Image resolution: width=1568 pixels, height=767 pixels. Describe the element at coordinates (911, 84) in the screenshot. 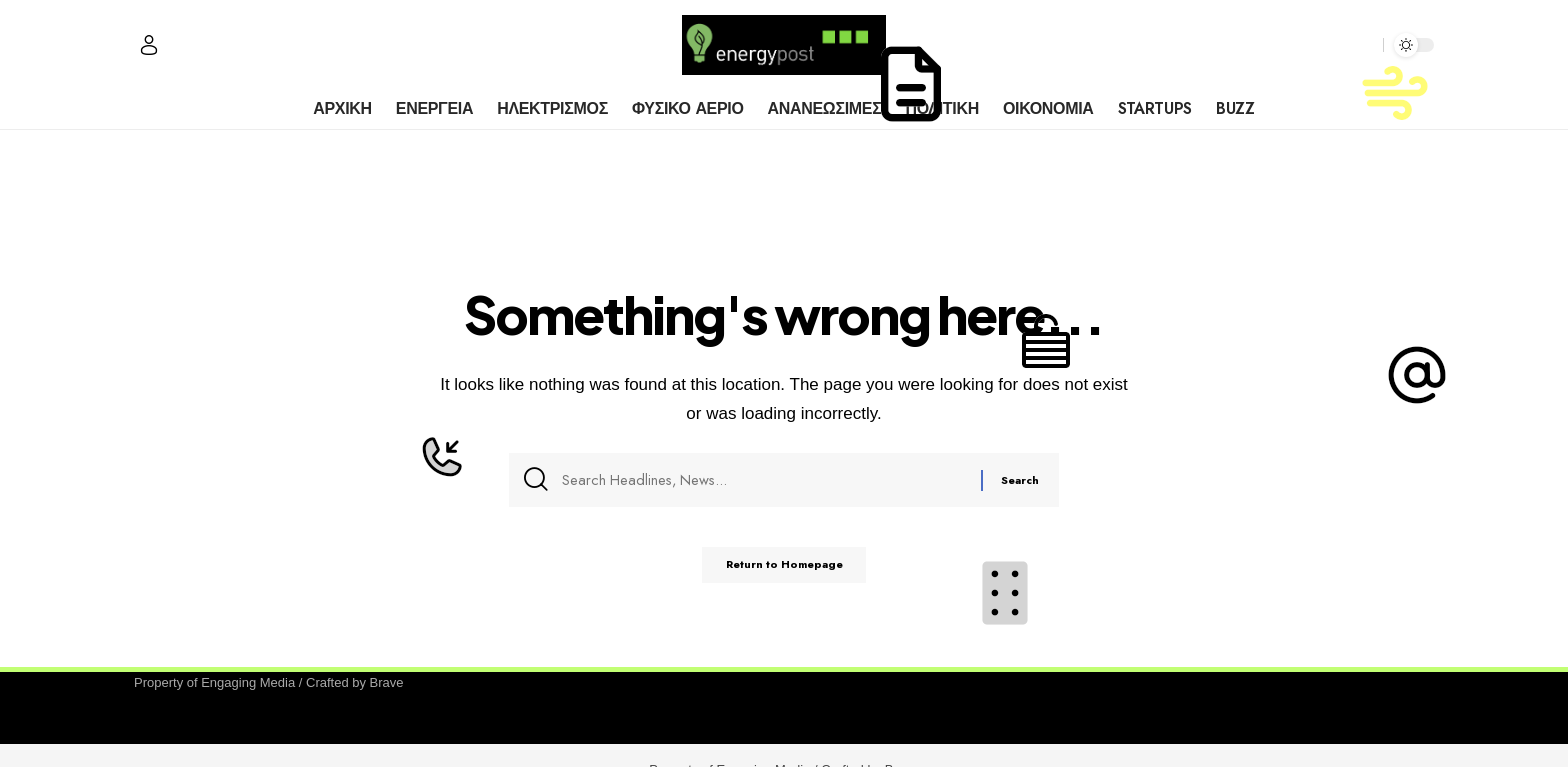

I see `view file details or description` at that location.